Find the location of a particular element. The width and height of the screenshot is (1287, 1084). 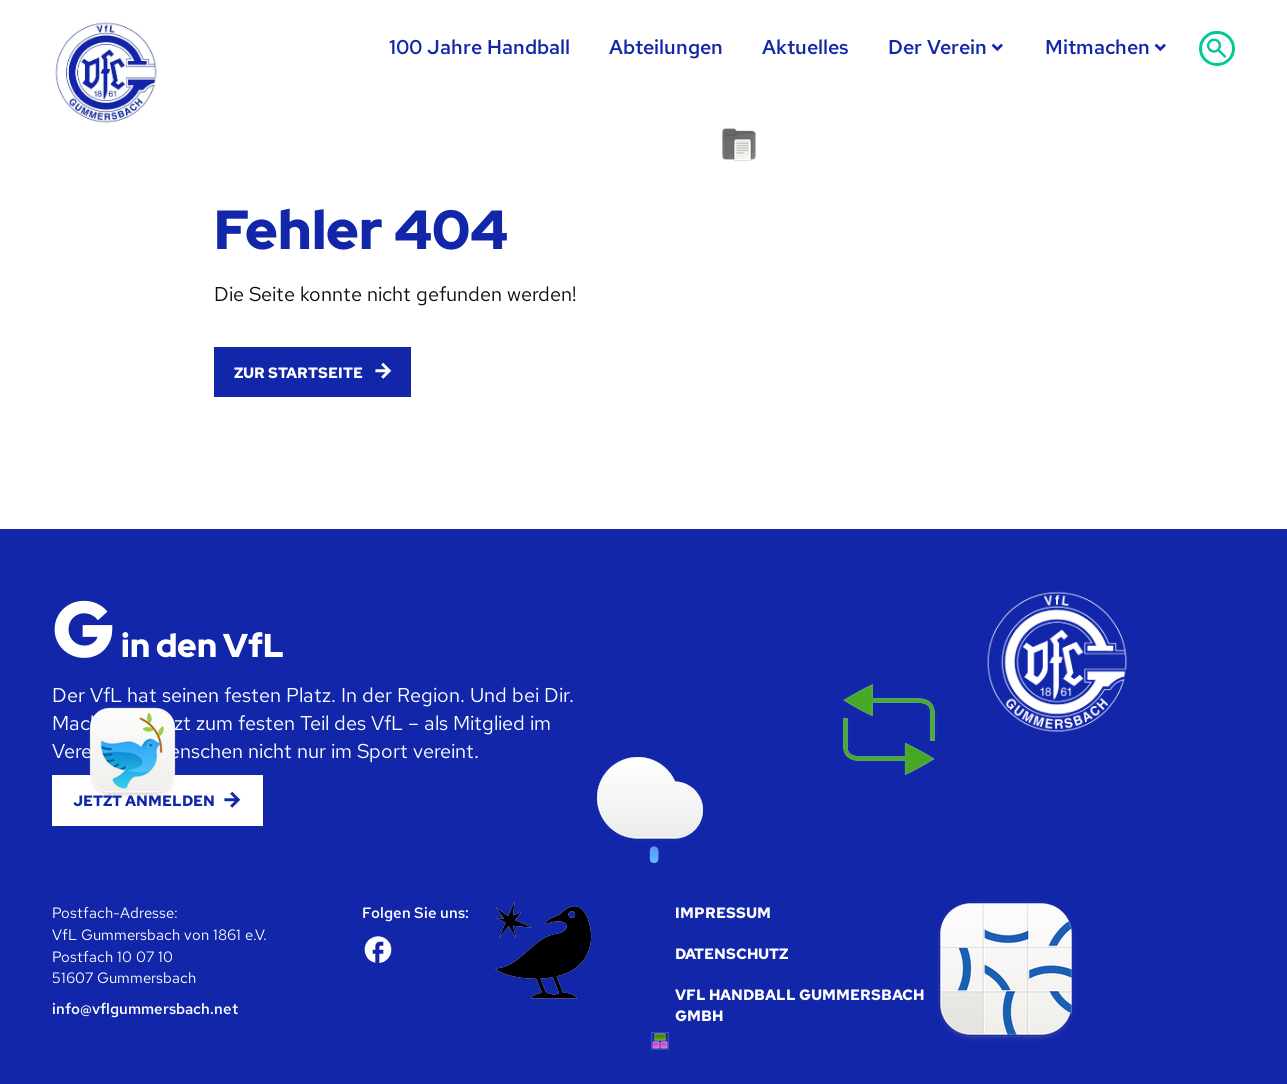

launch gnome taquin sliding puzzle game is located at coordinates (1006, 969).